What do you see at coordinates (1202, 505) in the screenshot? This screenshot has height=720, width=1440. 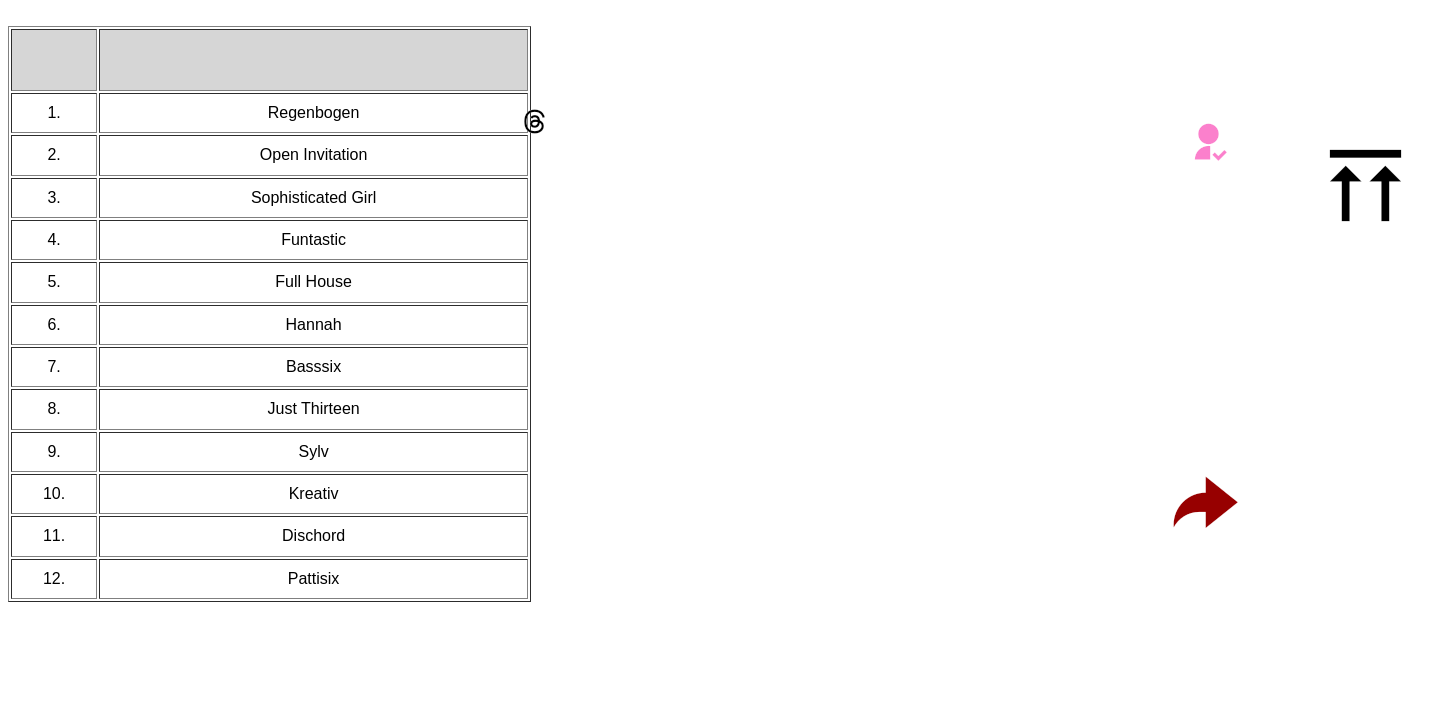 I see `share content to another app or person` at bounding box center [1202, 505].